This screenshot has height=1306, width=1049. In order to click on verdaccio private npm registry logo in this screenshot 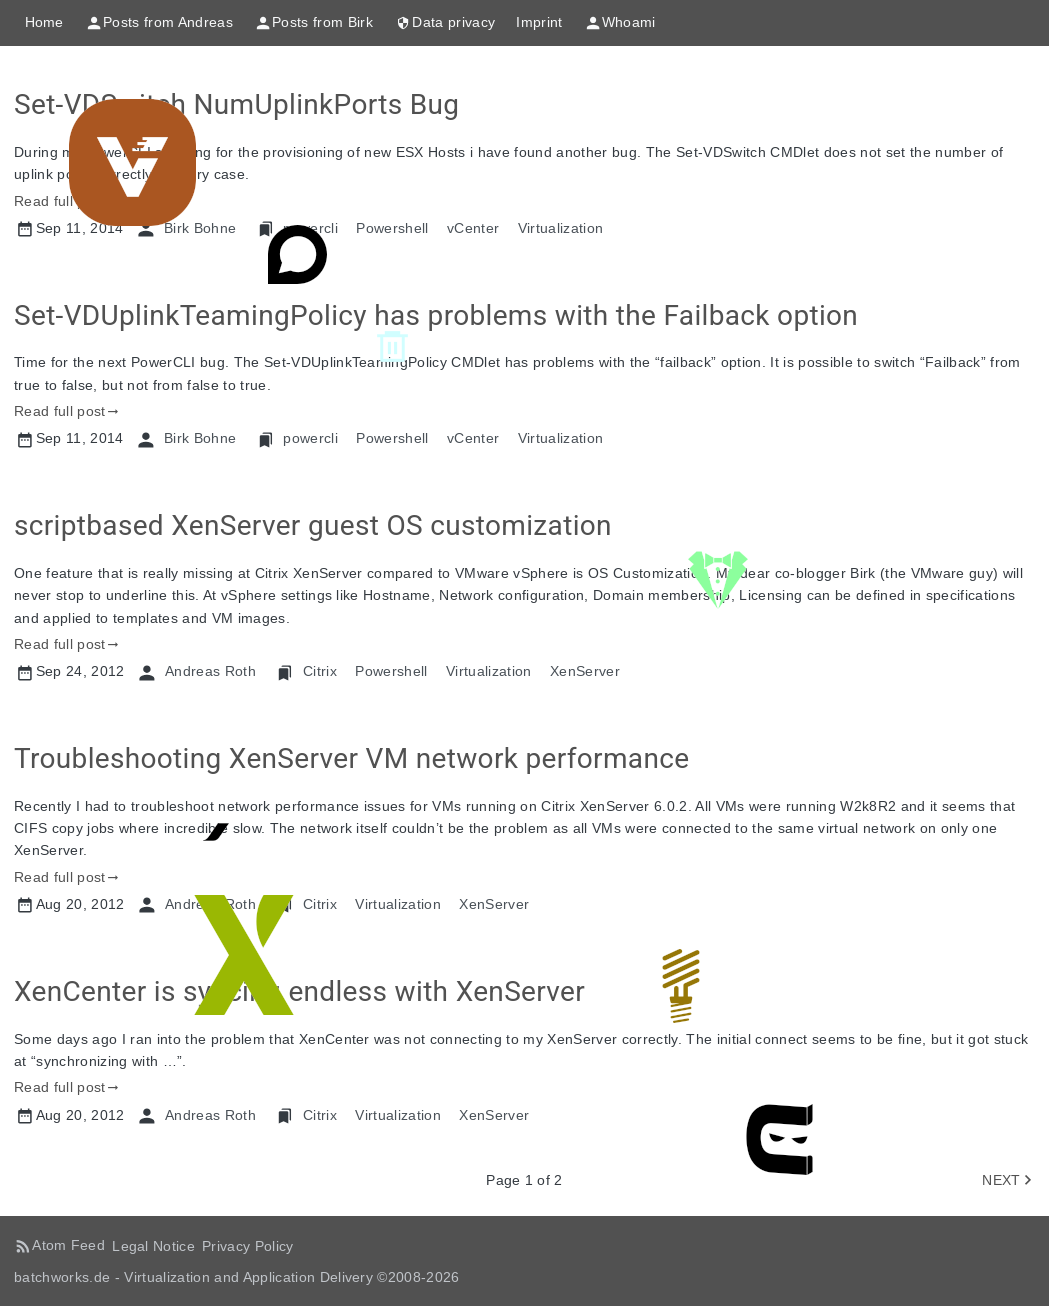, I will do `click(132, 162)`.